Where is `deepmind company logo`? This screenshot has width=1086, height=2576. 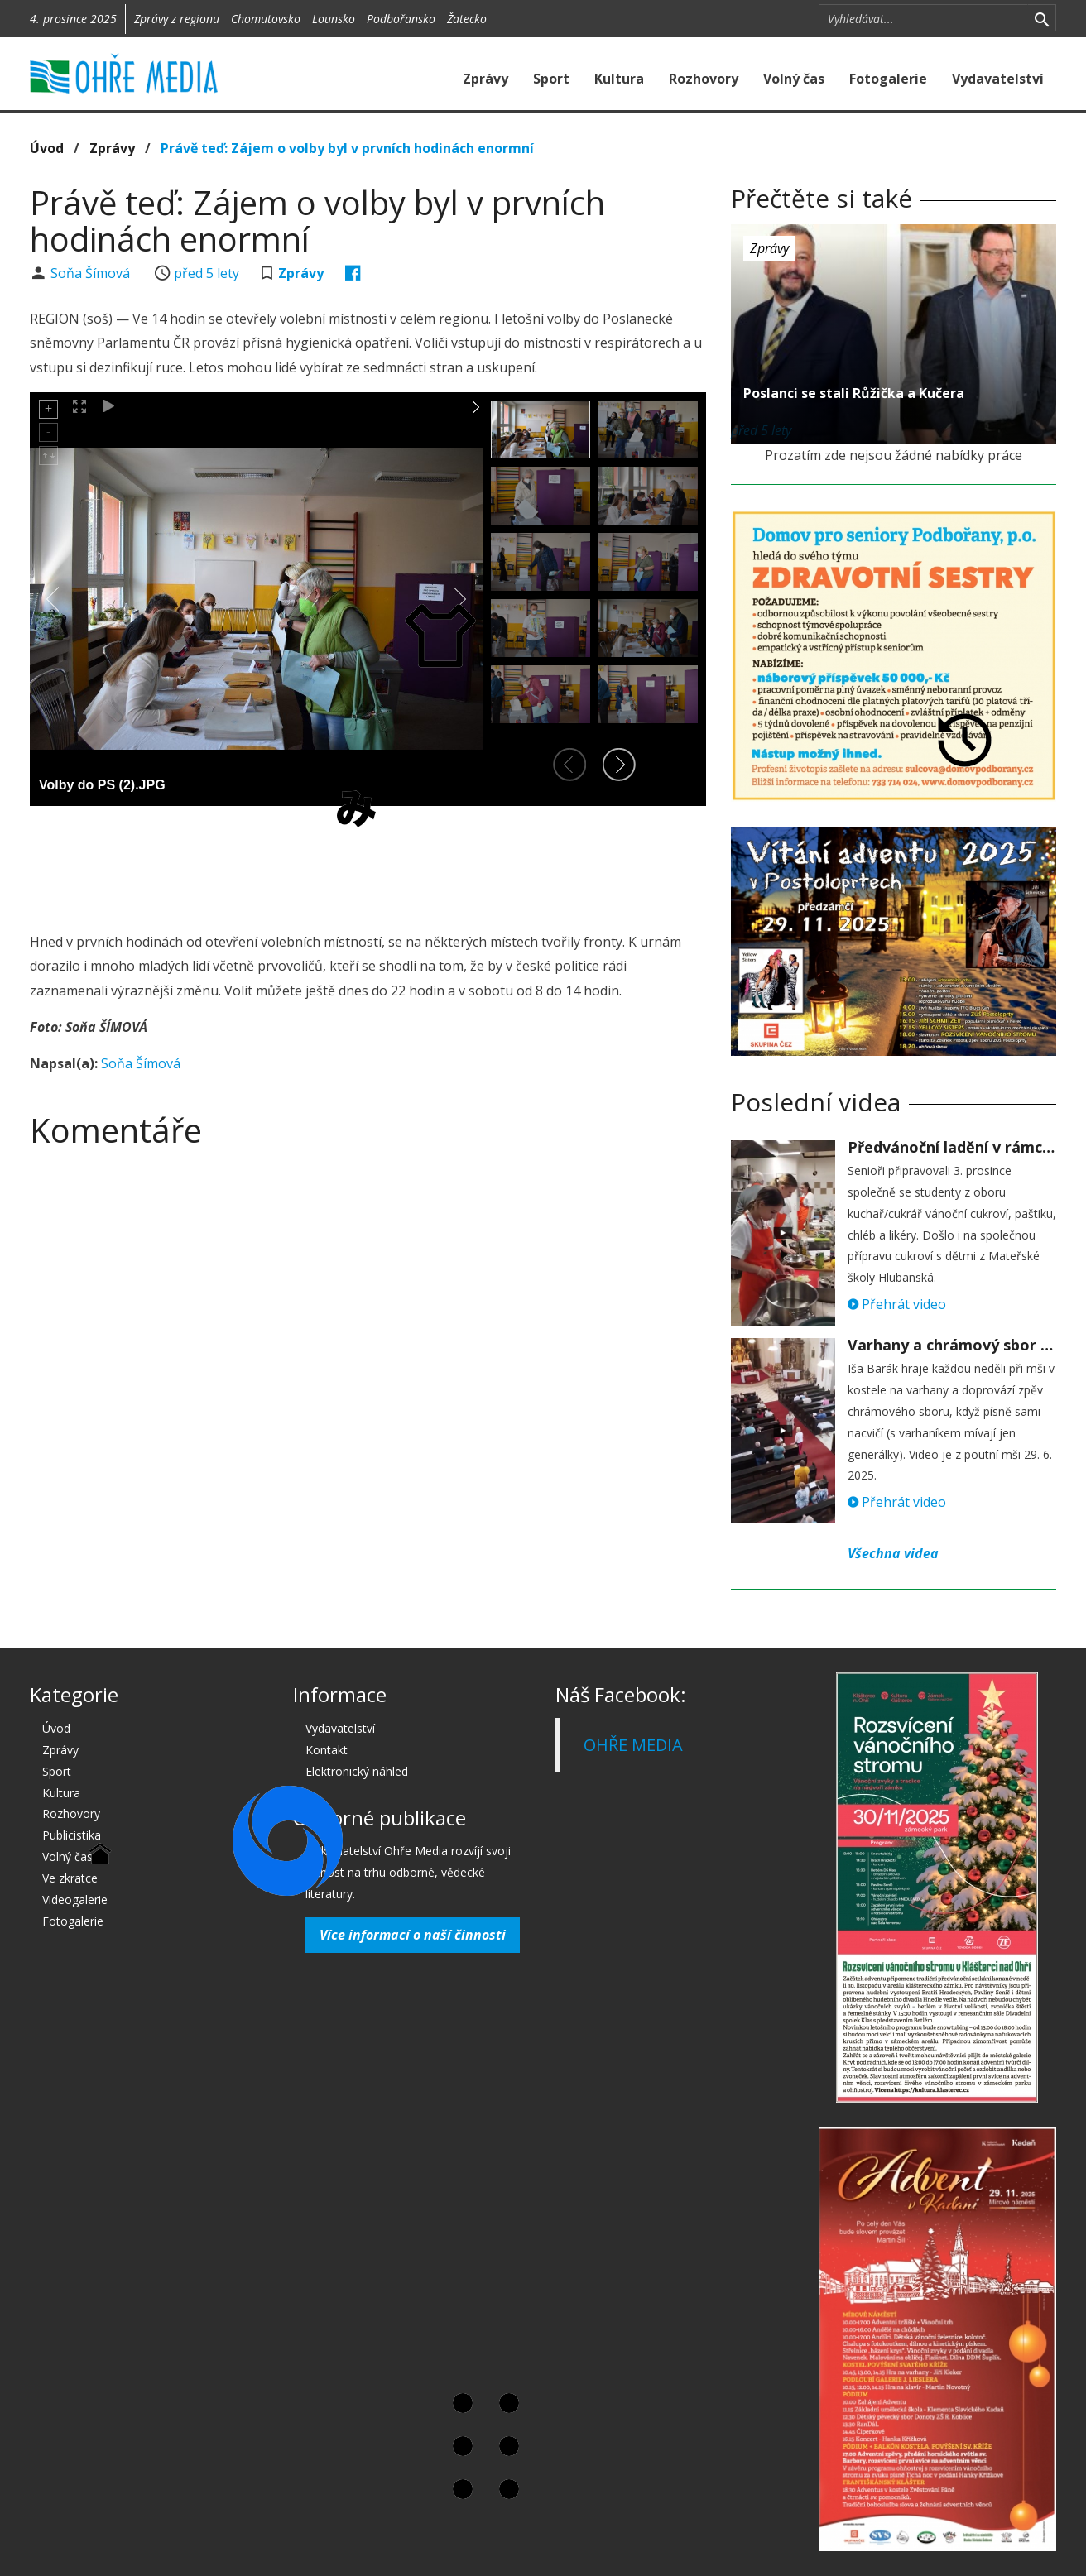 deepmind company logo is located at coordinates (287, 1840).